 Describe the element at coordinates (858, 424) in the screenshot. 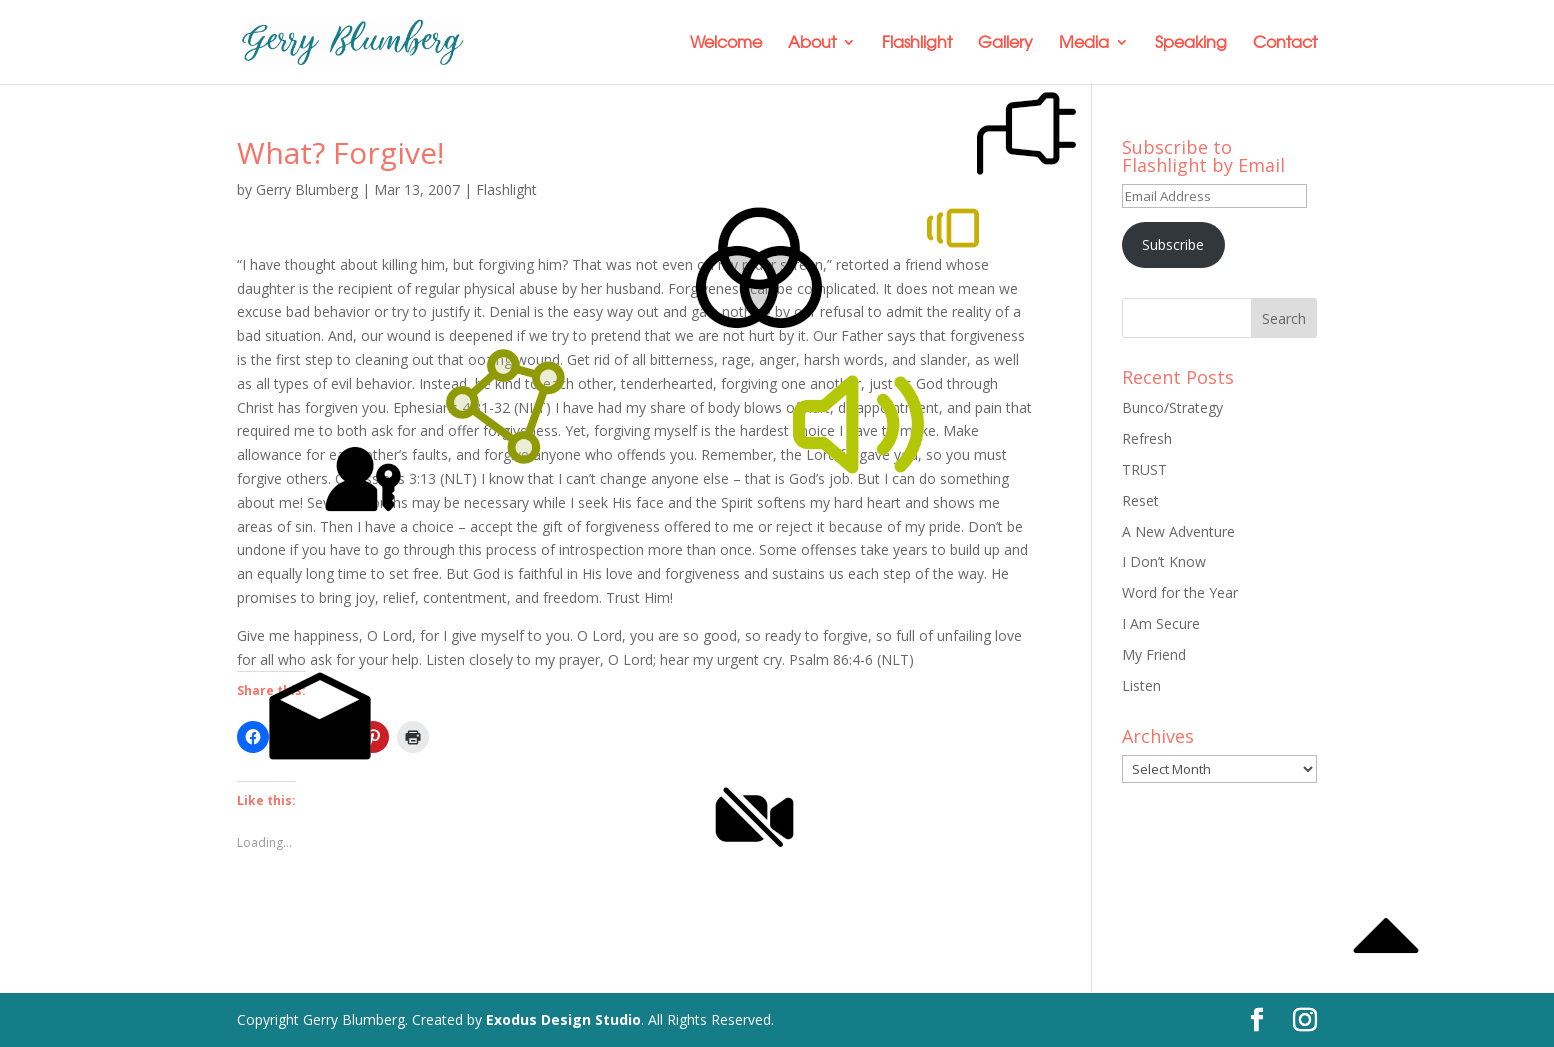

I see `unmute audio or turn sound on` at that location.